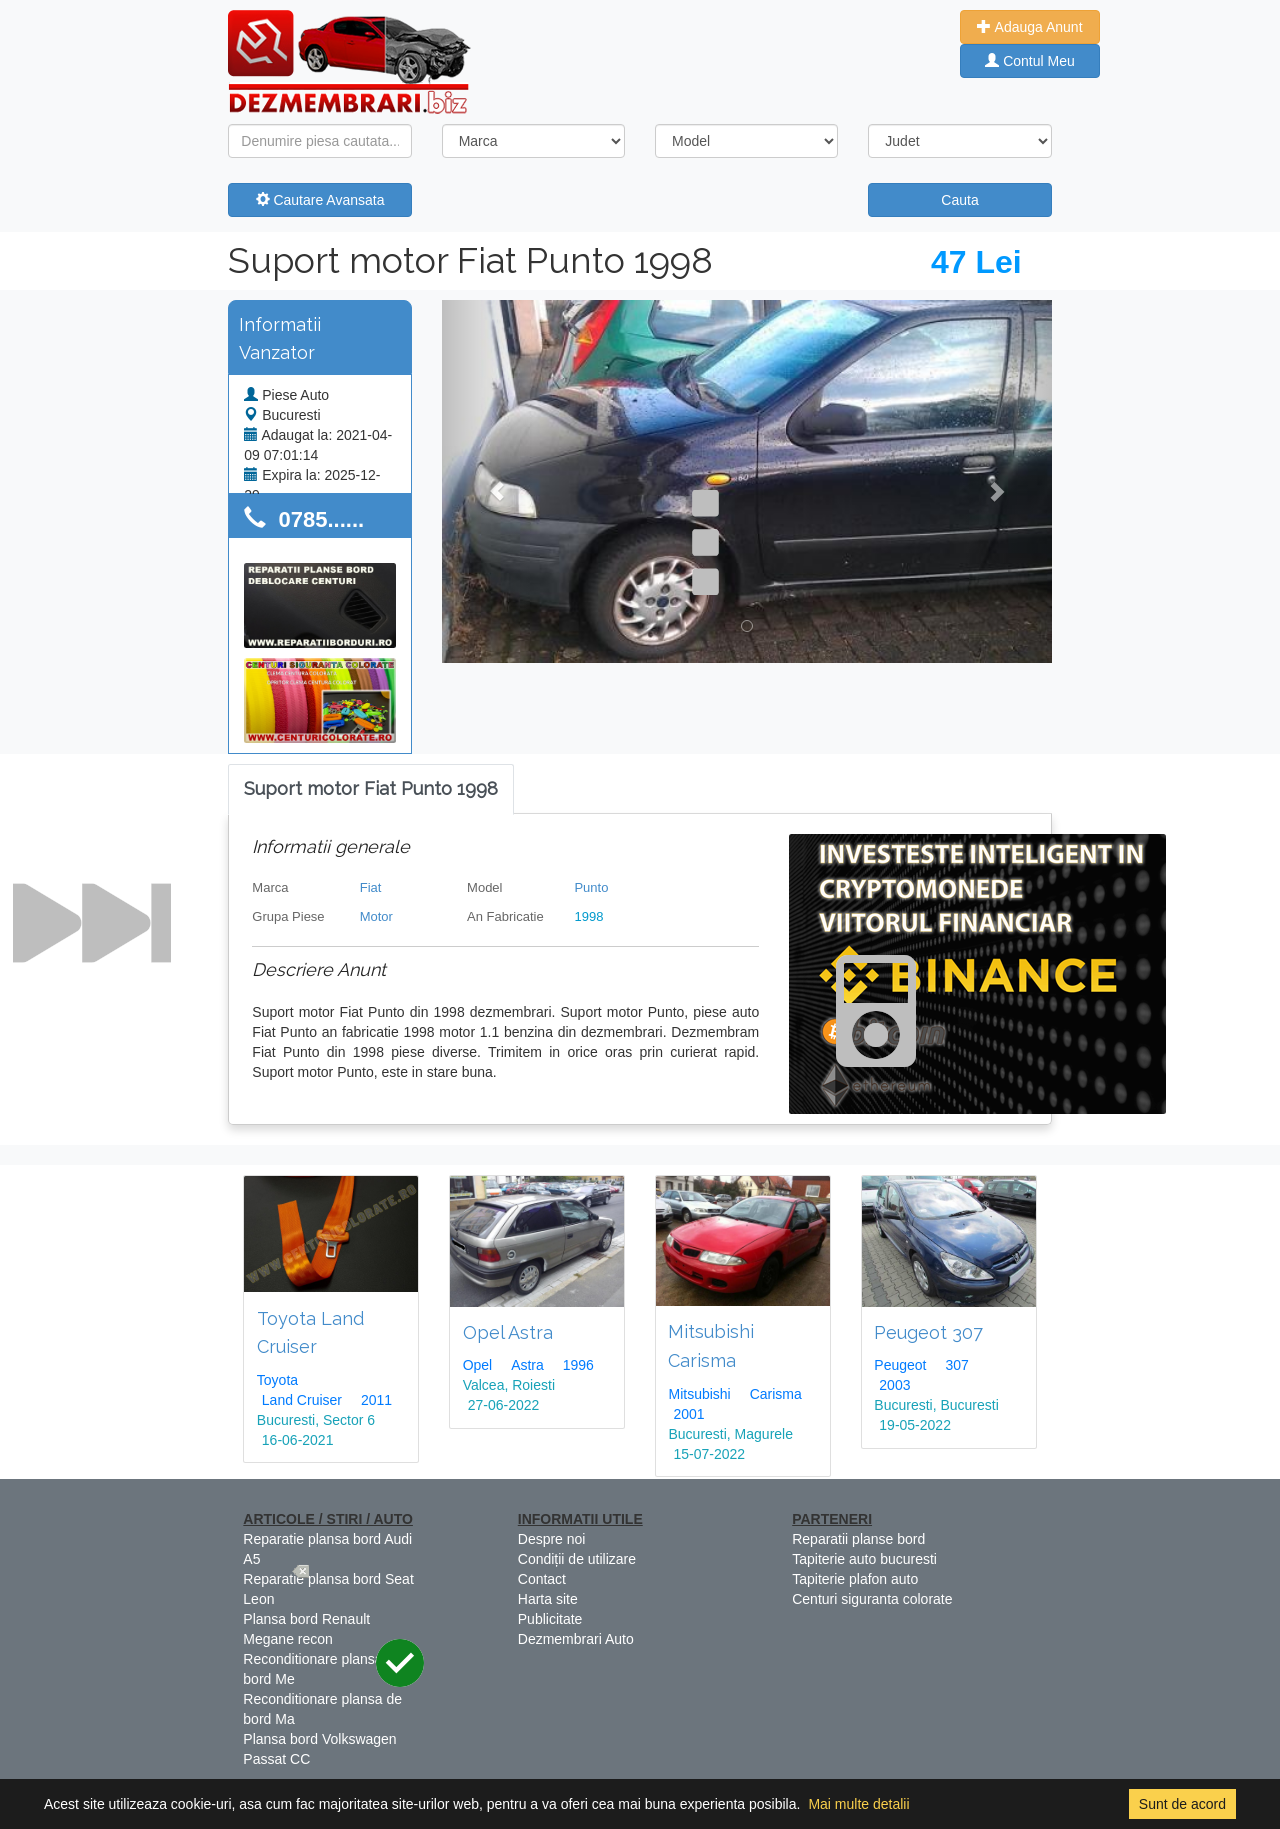 The image size is (1280, 1829). What do you see at coordinates (400, 1663) in the screenshot?
I see `confirm or accept an action` at bounding box center [400, 1663].